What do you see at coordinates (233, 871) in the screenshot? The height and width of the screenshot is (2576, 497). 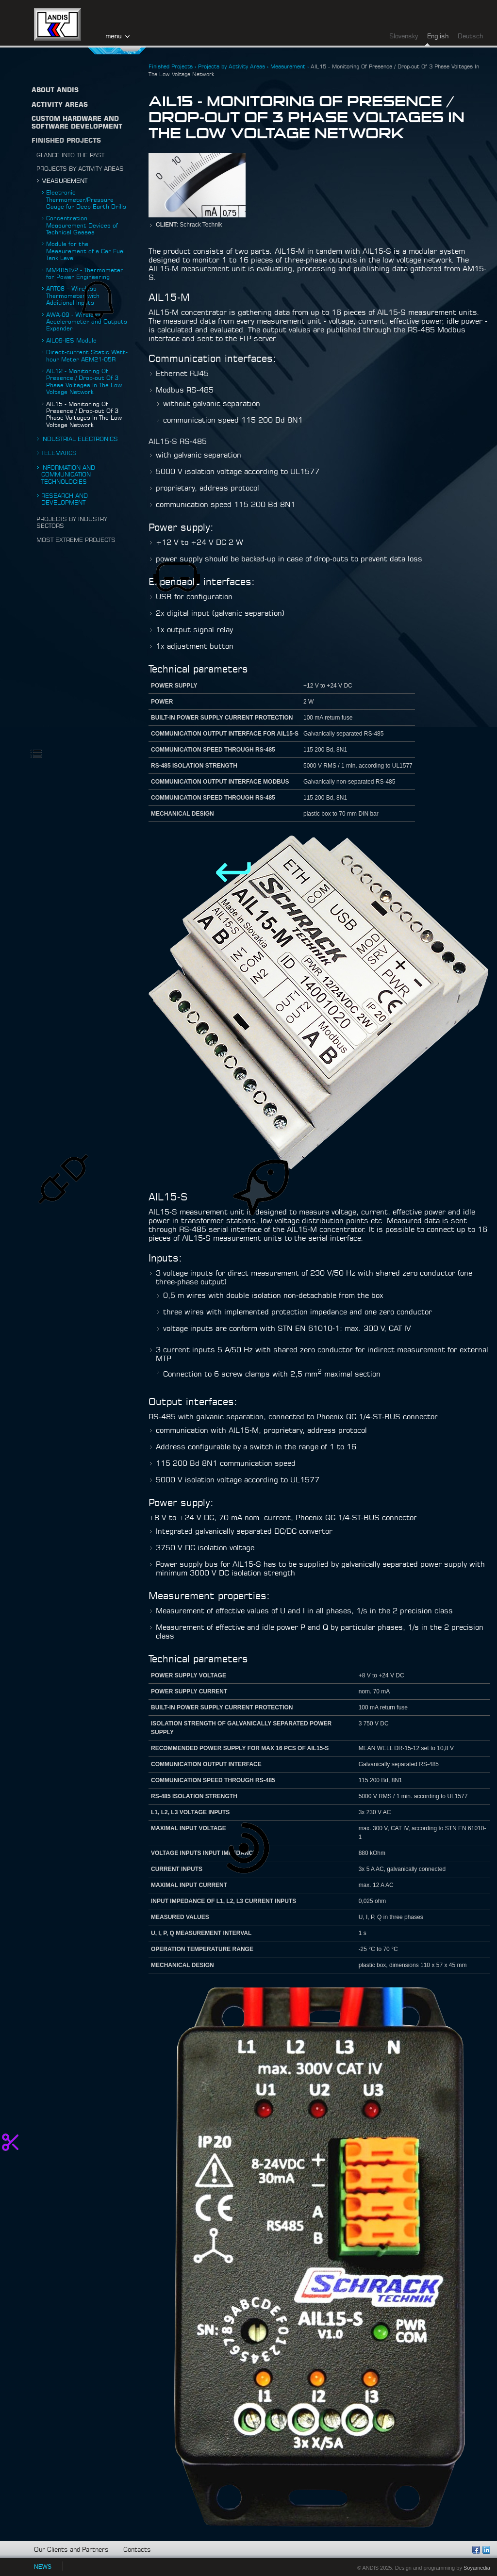 I see `insert a newline or line break` at bounding box center [233, 871].